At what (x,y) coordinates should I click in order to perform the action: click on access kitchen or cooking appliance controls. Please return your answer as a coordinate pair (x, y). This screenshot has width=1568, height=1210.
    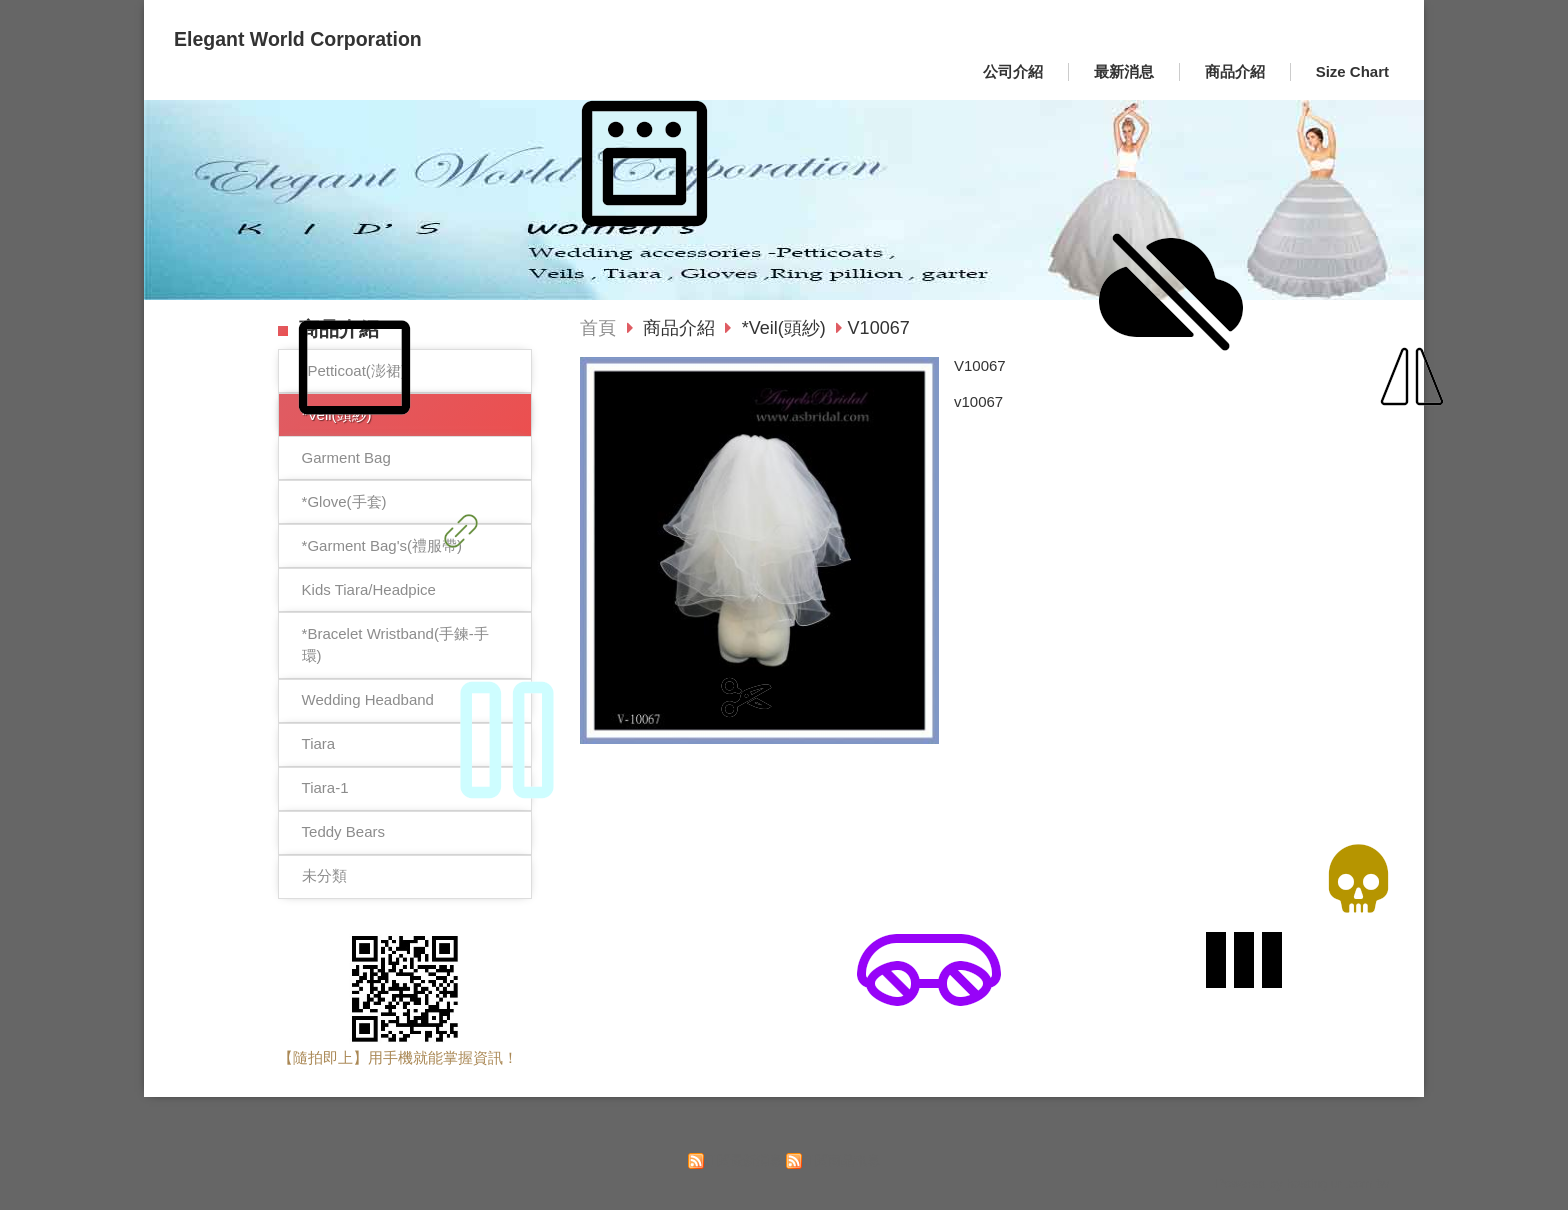
    Looking at the image, I should click on (644, 163).